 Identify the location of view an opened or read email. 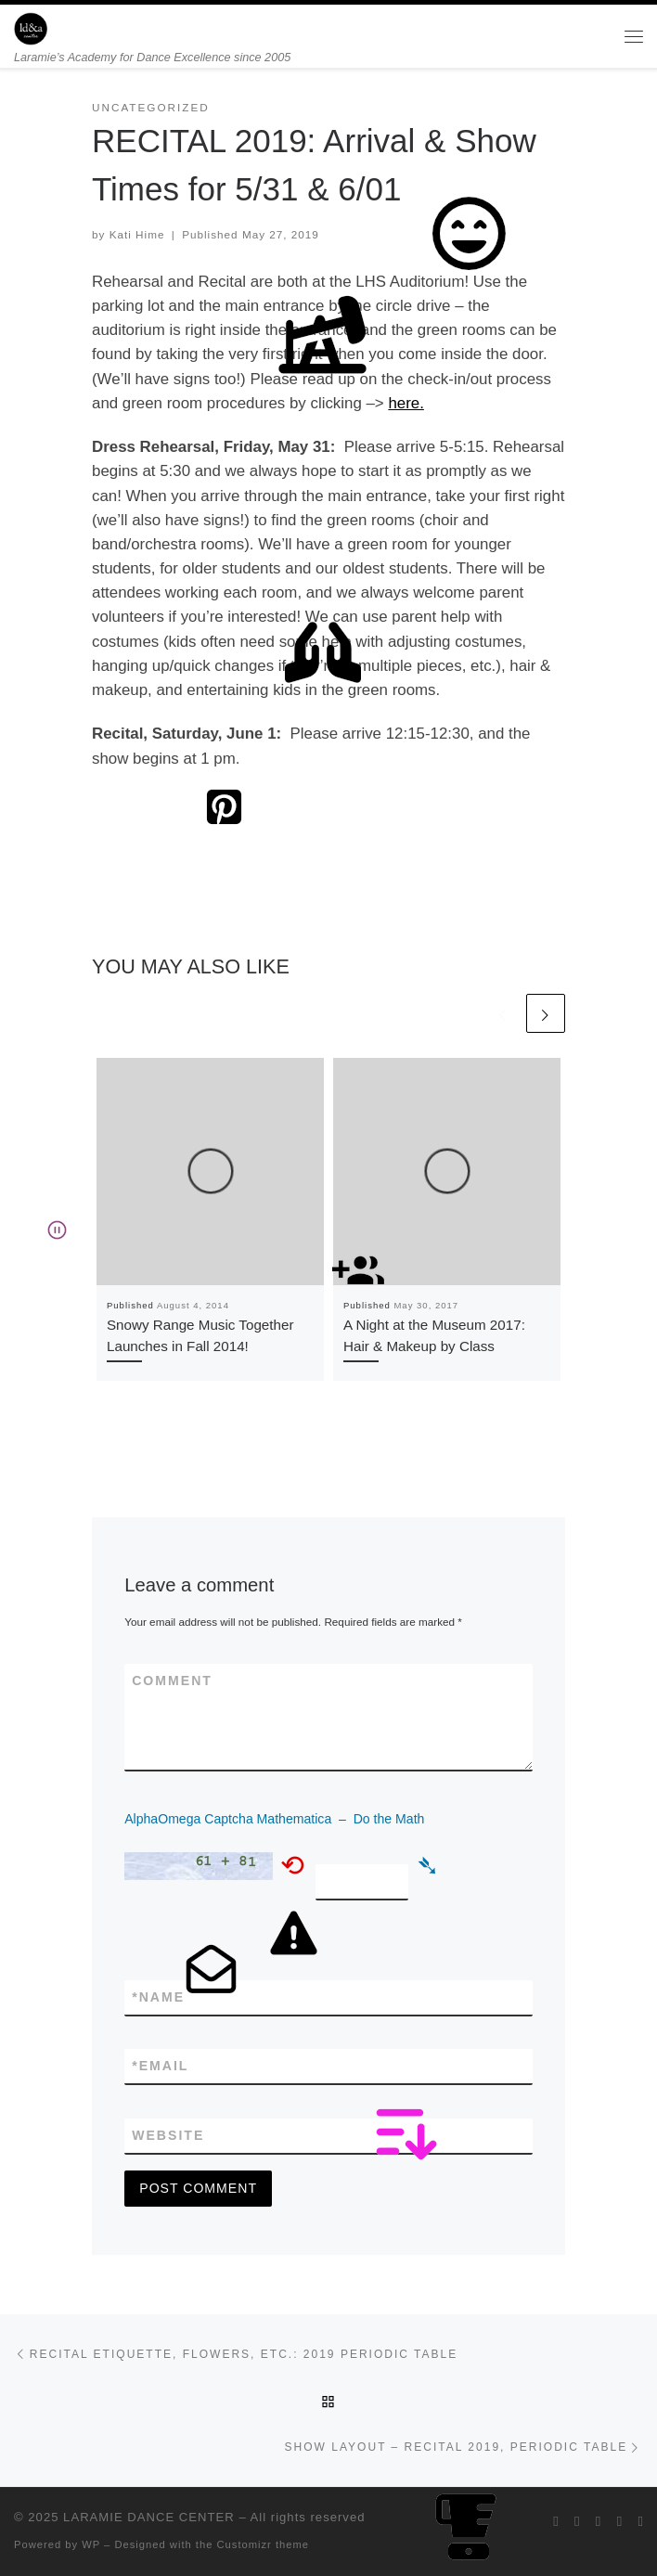
(211, 1971).